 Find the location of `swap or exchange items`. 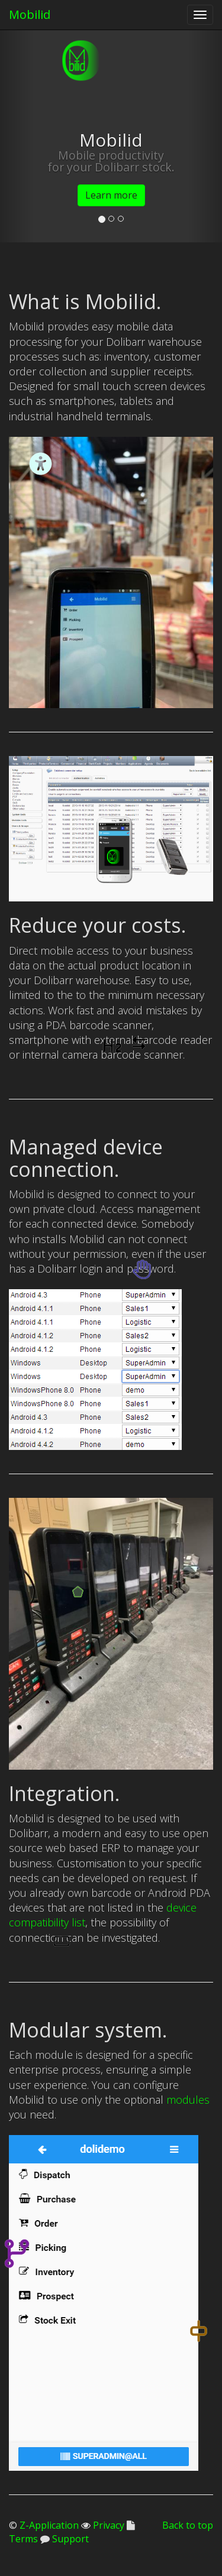

swap or exchange items is located at coordinates (139, 1043).